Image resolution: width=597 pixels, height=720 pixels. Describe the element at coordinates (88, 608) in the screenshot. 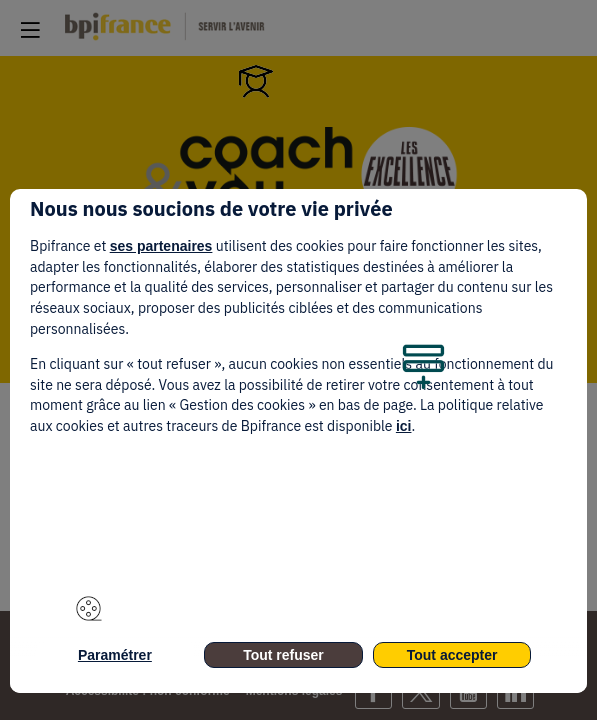

I see `access video or movie library` at that location.